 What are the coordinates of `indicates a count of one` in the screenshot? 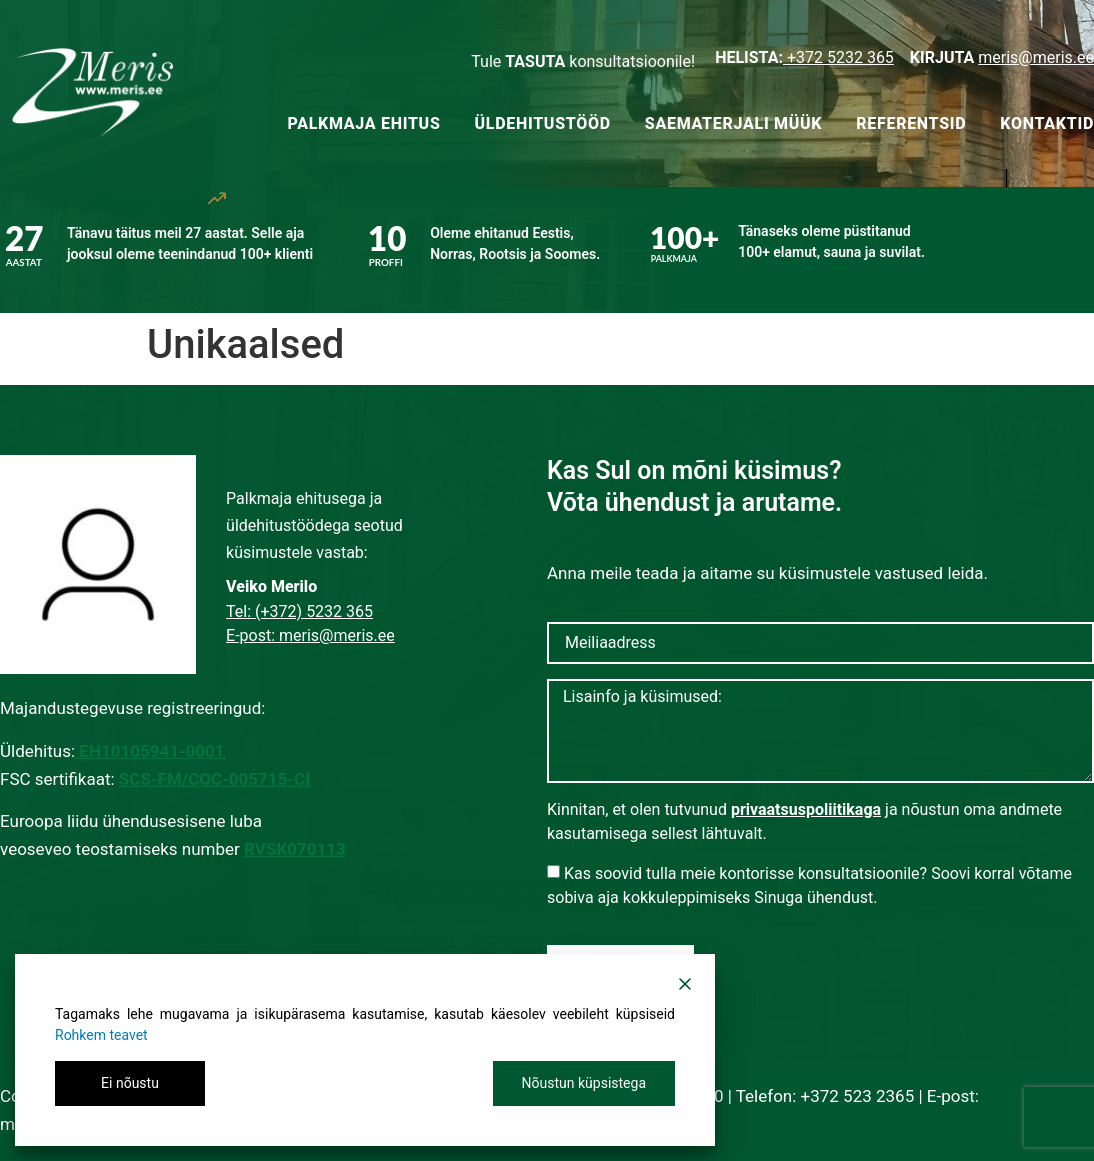 It's located at (1006, 178).